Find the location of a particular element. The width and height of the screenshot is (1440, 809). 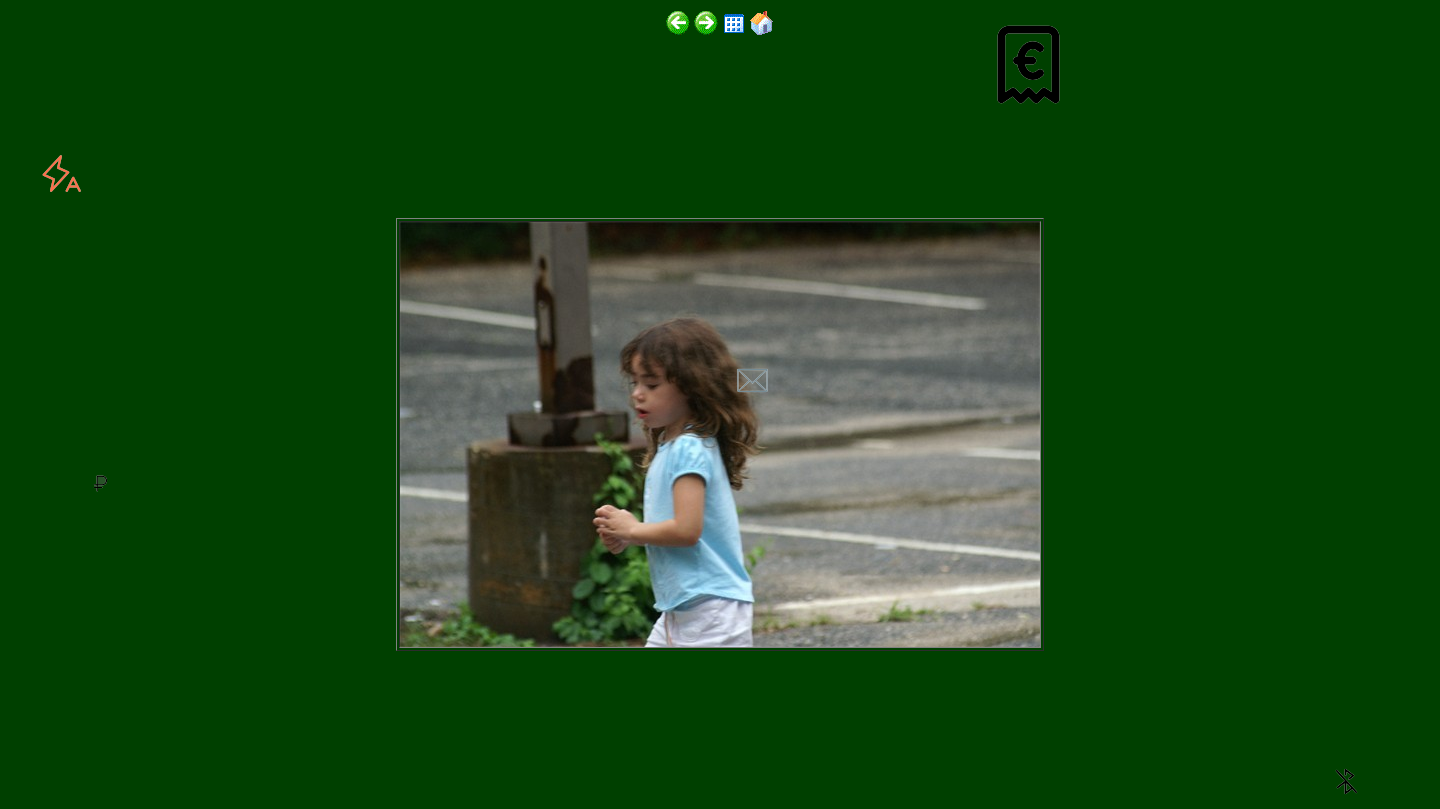

view price in russian rubles is located at coordinates (100, 483).